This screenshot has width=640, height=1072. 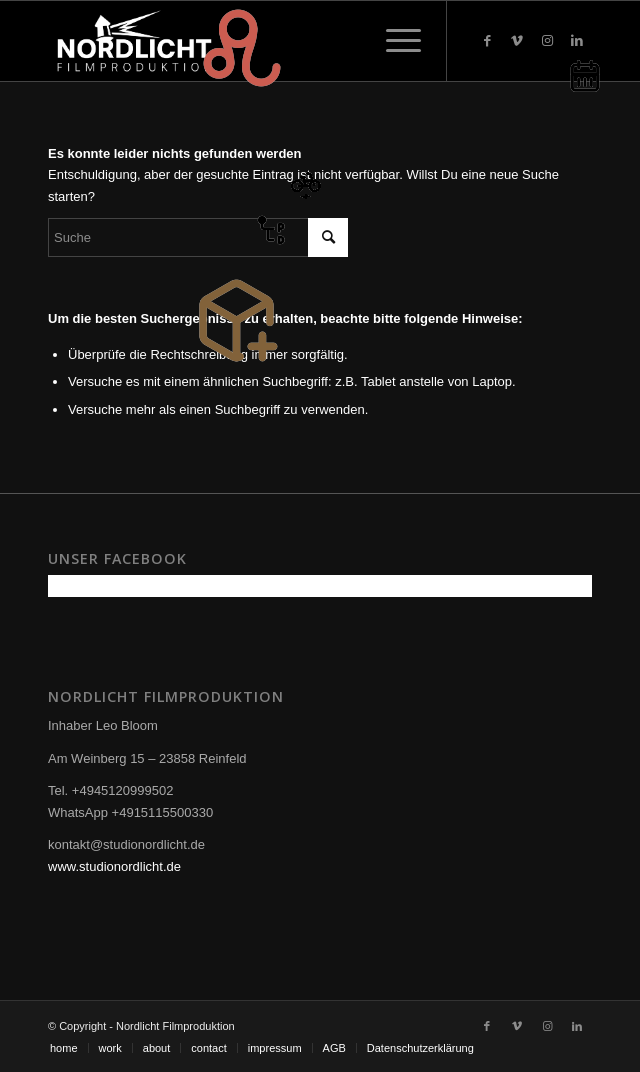 What do you see at coordinates (236, 320) in the screenshot?
I see `add a new 3D object or model` at bounding box center [236, 320].